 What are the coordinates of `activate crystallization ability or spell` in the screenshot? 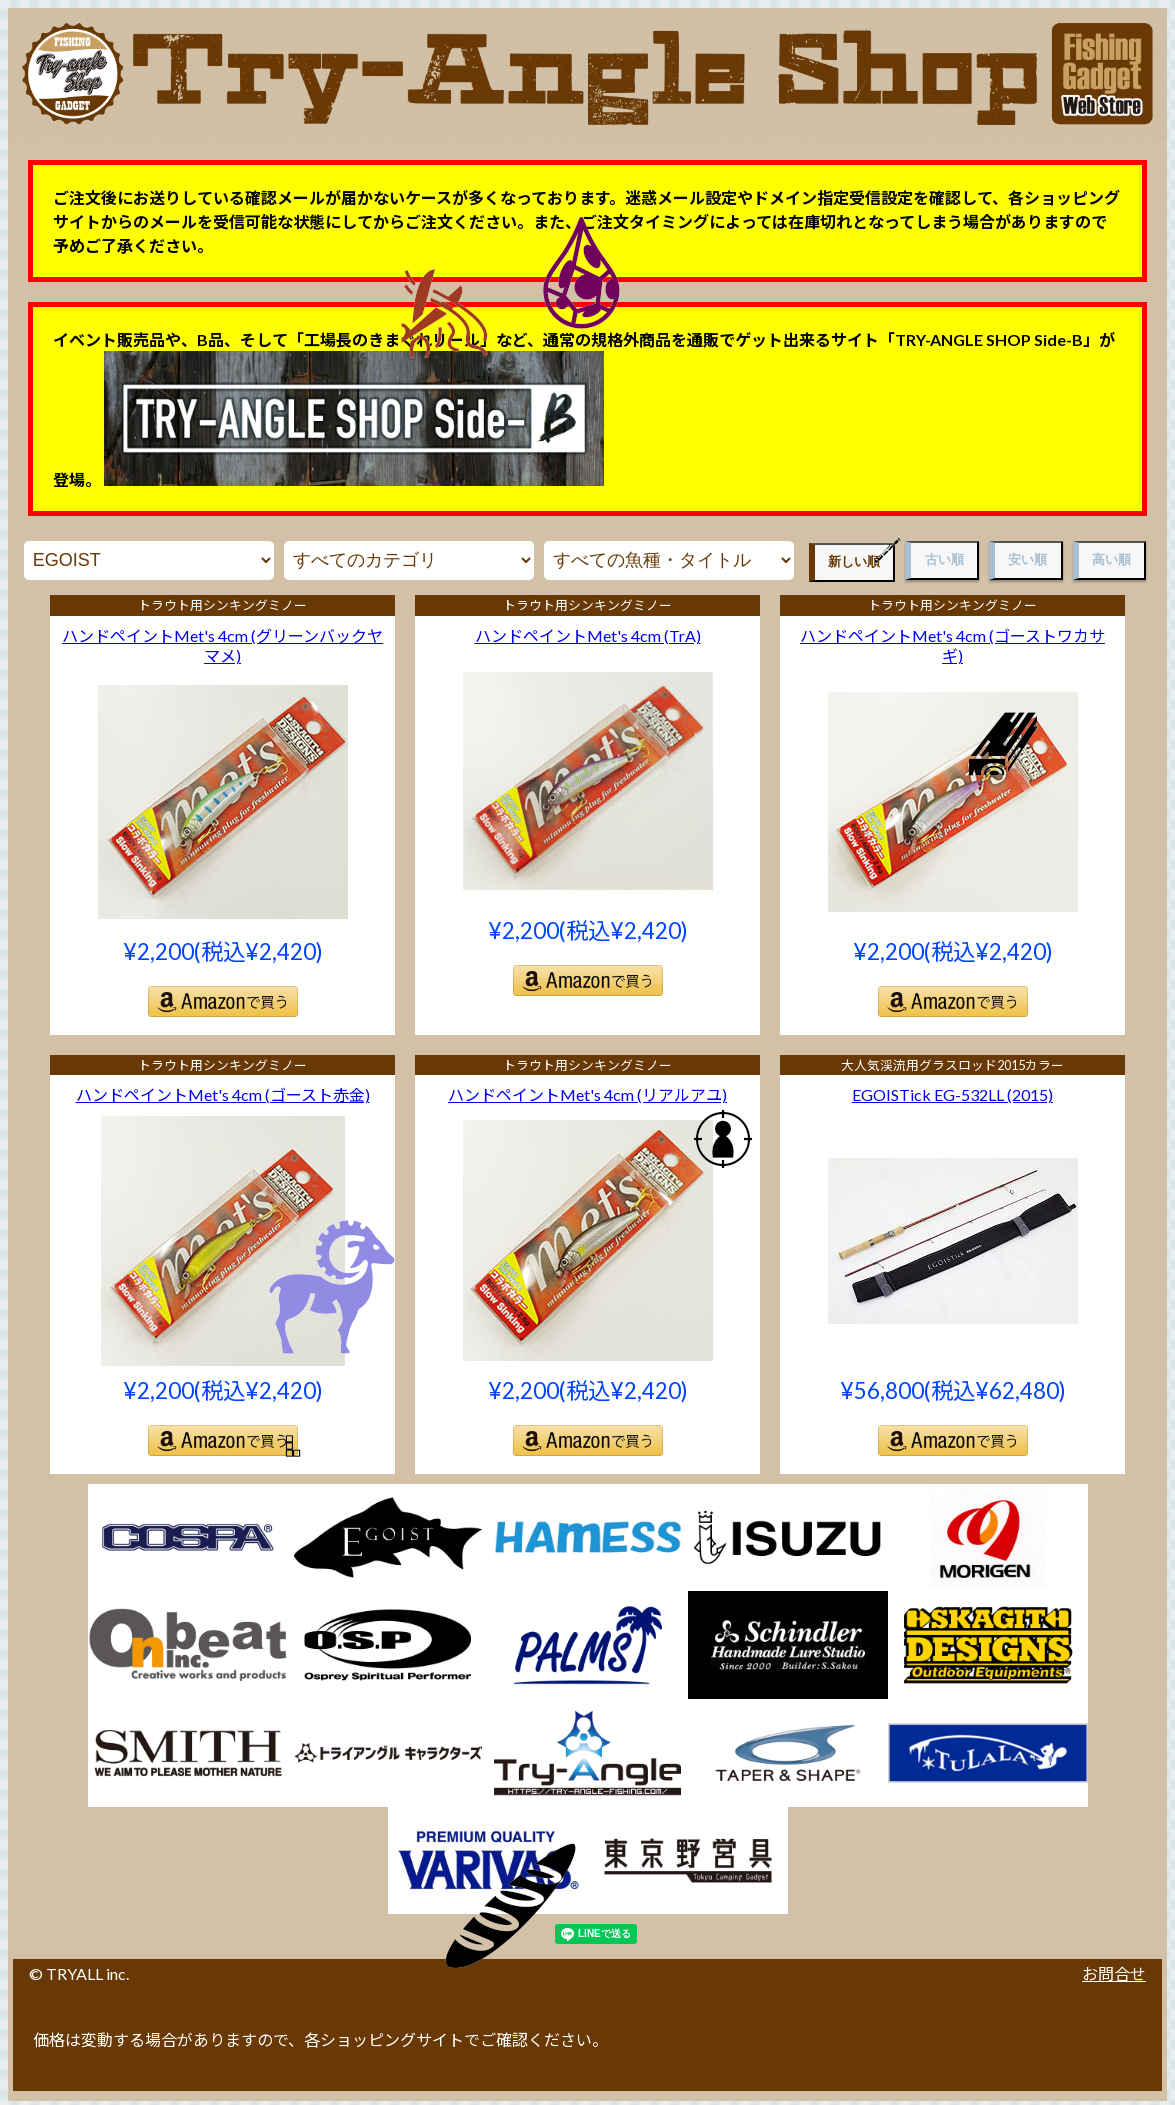 It's located at (582, 270).